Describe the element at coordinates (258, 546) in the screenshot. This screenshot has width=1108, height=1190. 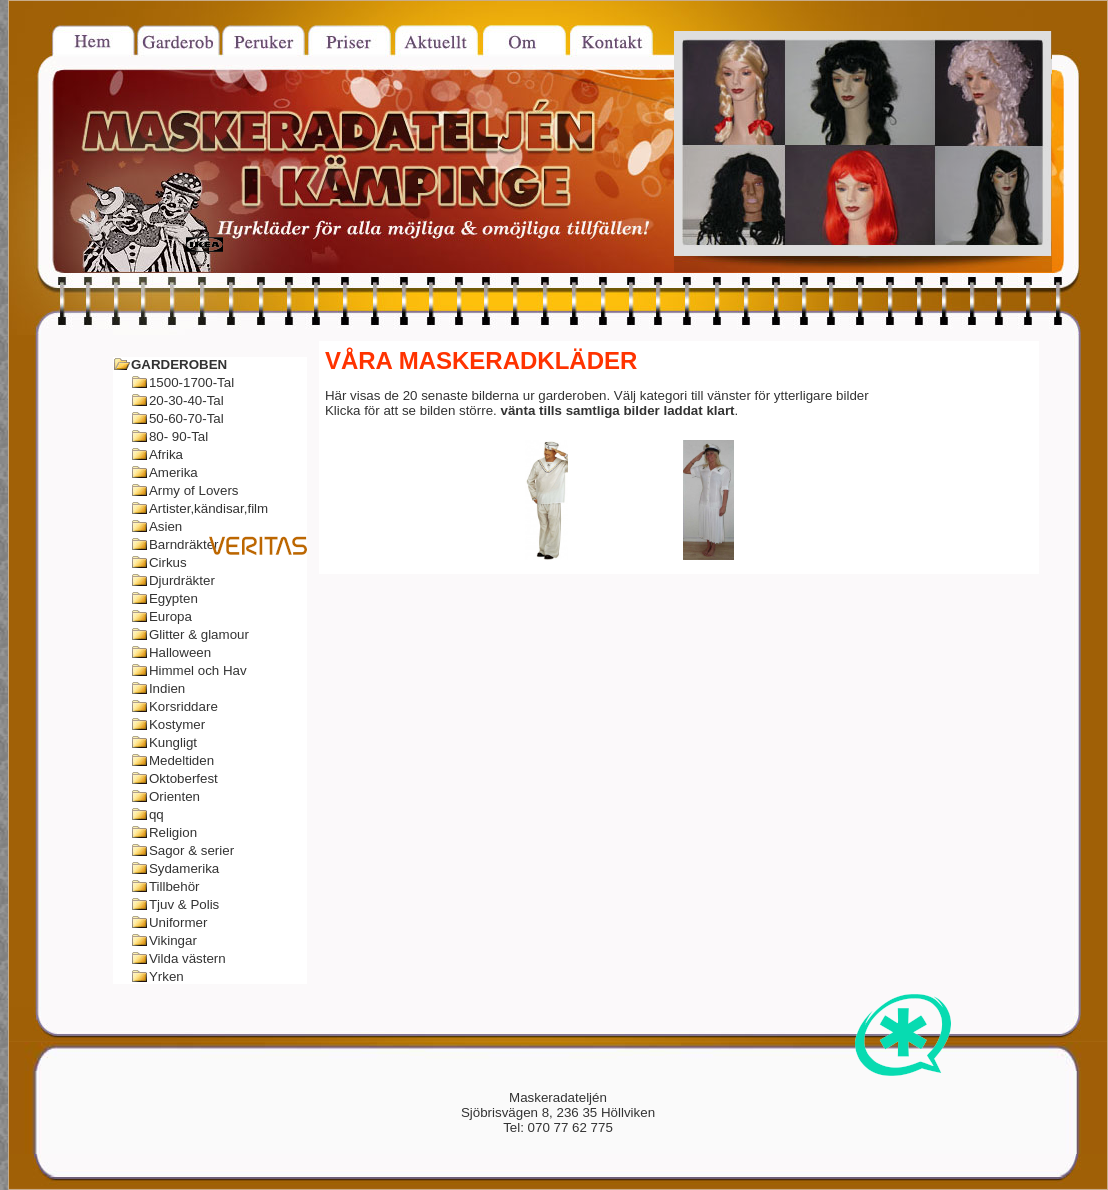
I see `veritas brand logo` at that location.